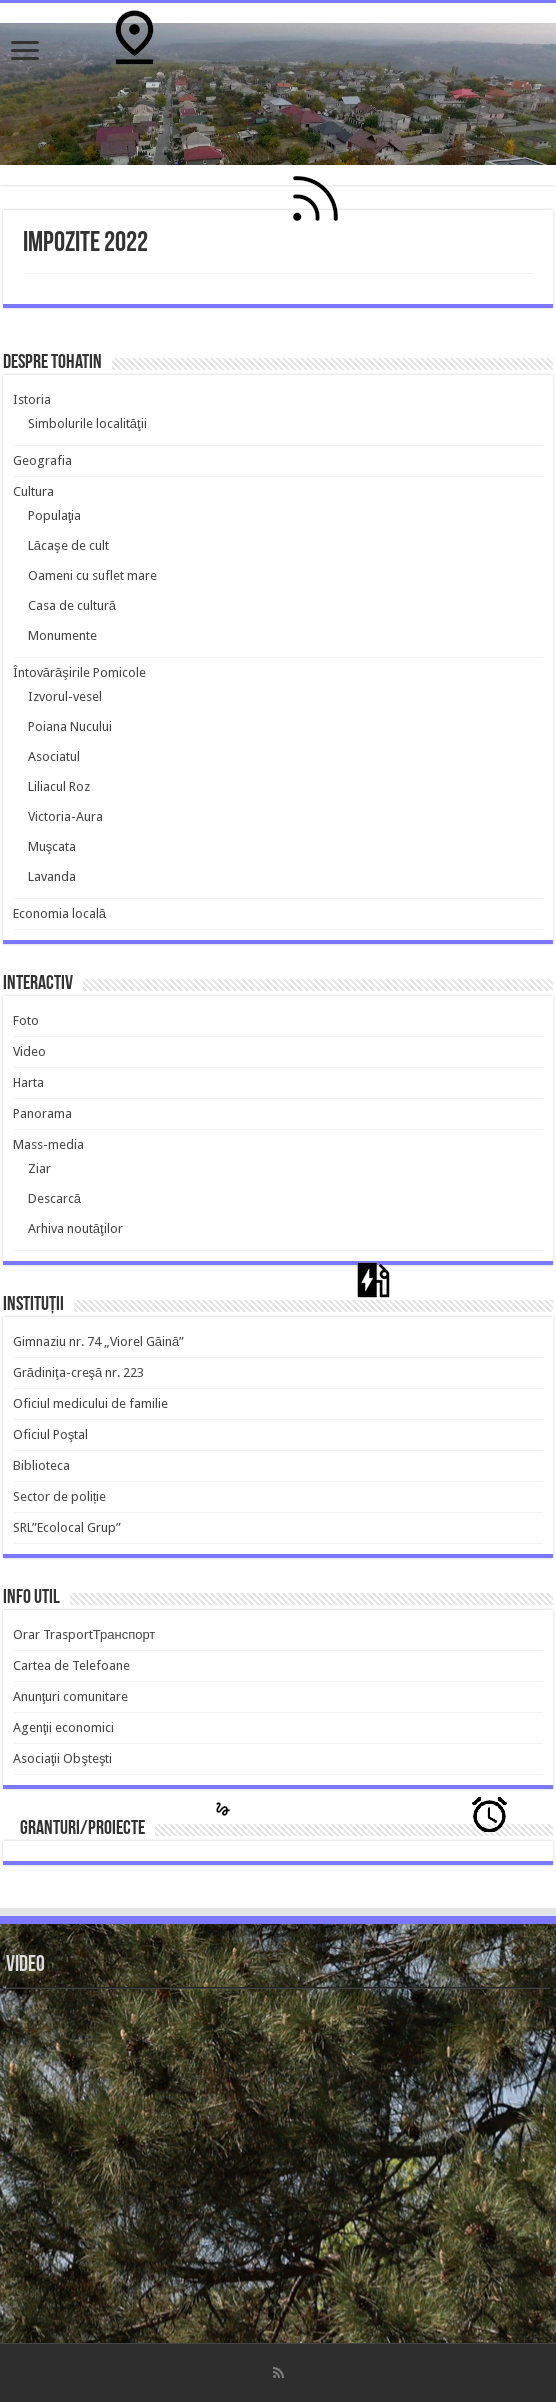  What do you see at coordinates (315, 198) in the screenshot?
I see `subscribe to RSS feed` at bounding box center [315, 198].